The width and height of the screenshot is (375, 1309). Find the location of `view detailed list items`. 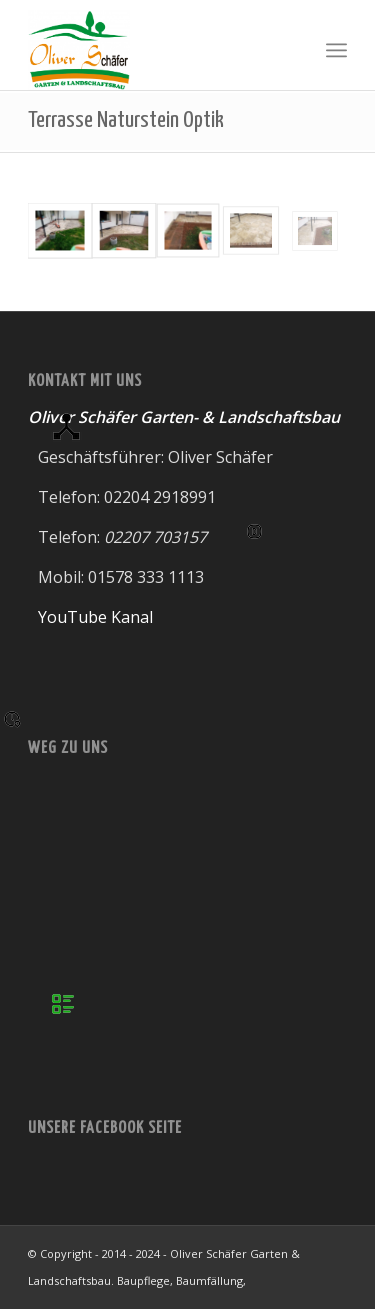

view detailed list items is located at coordinates (63, 1004).